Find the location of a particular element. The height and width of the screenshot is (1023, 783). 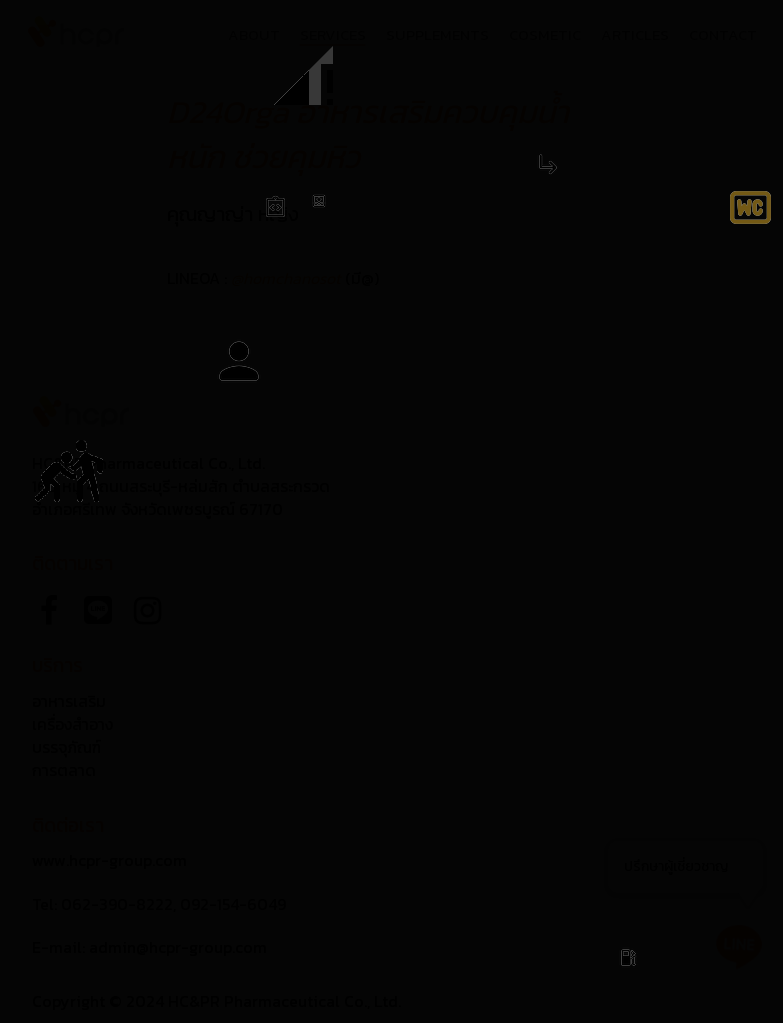

indicates restroom or water closet location is located at coordinates (750, 207).